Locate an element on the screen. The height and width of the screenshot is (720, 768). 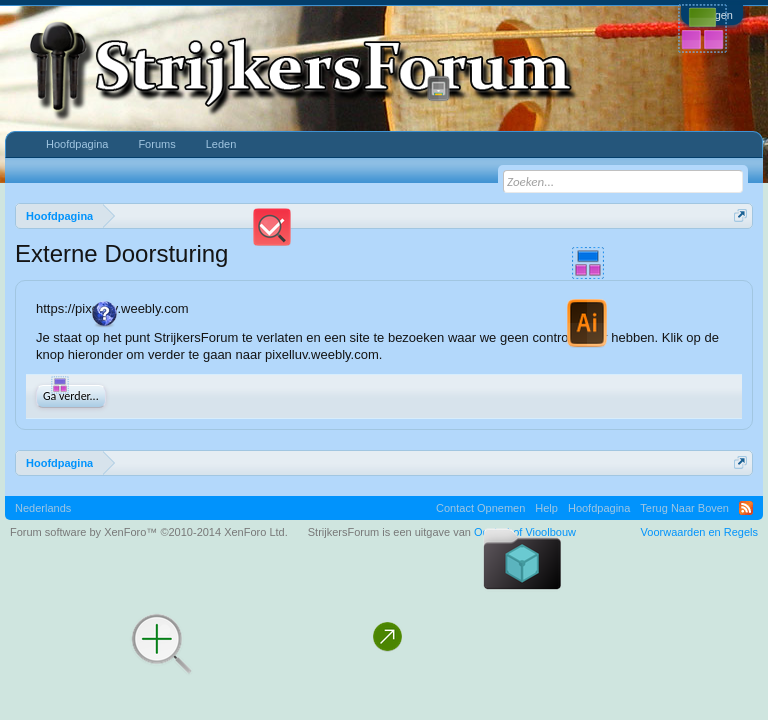
indicates a symbolic link or shortcut to another file is located at coordinates (387, 636).